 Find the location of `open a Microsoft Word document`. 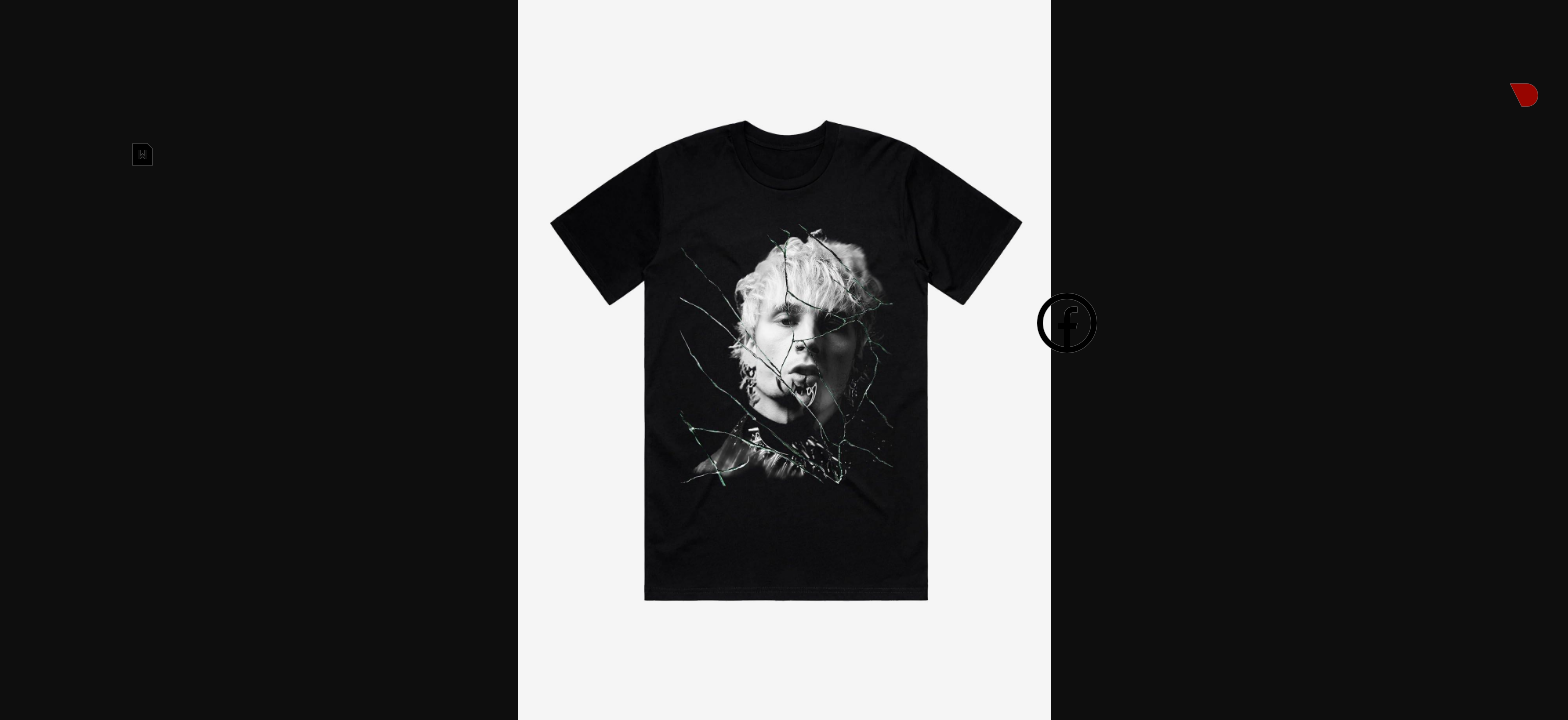

open a Microsoft Word document is located at coordinates (142, 154).